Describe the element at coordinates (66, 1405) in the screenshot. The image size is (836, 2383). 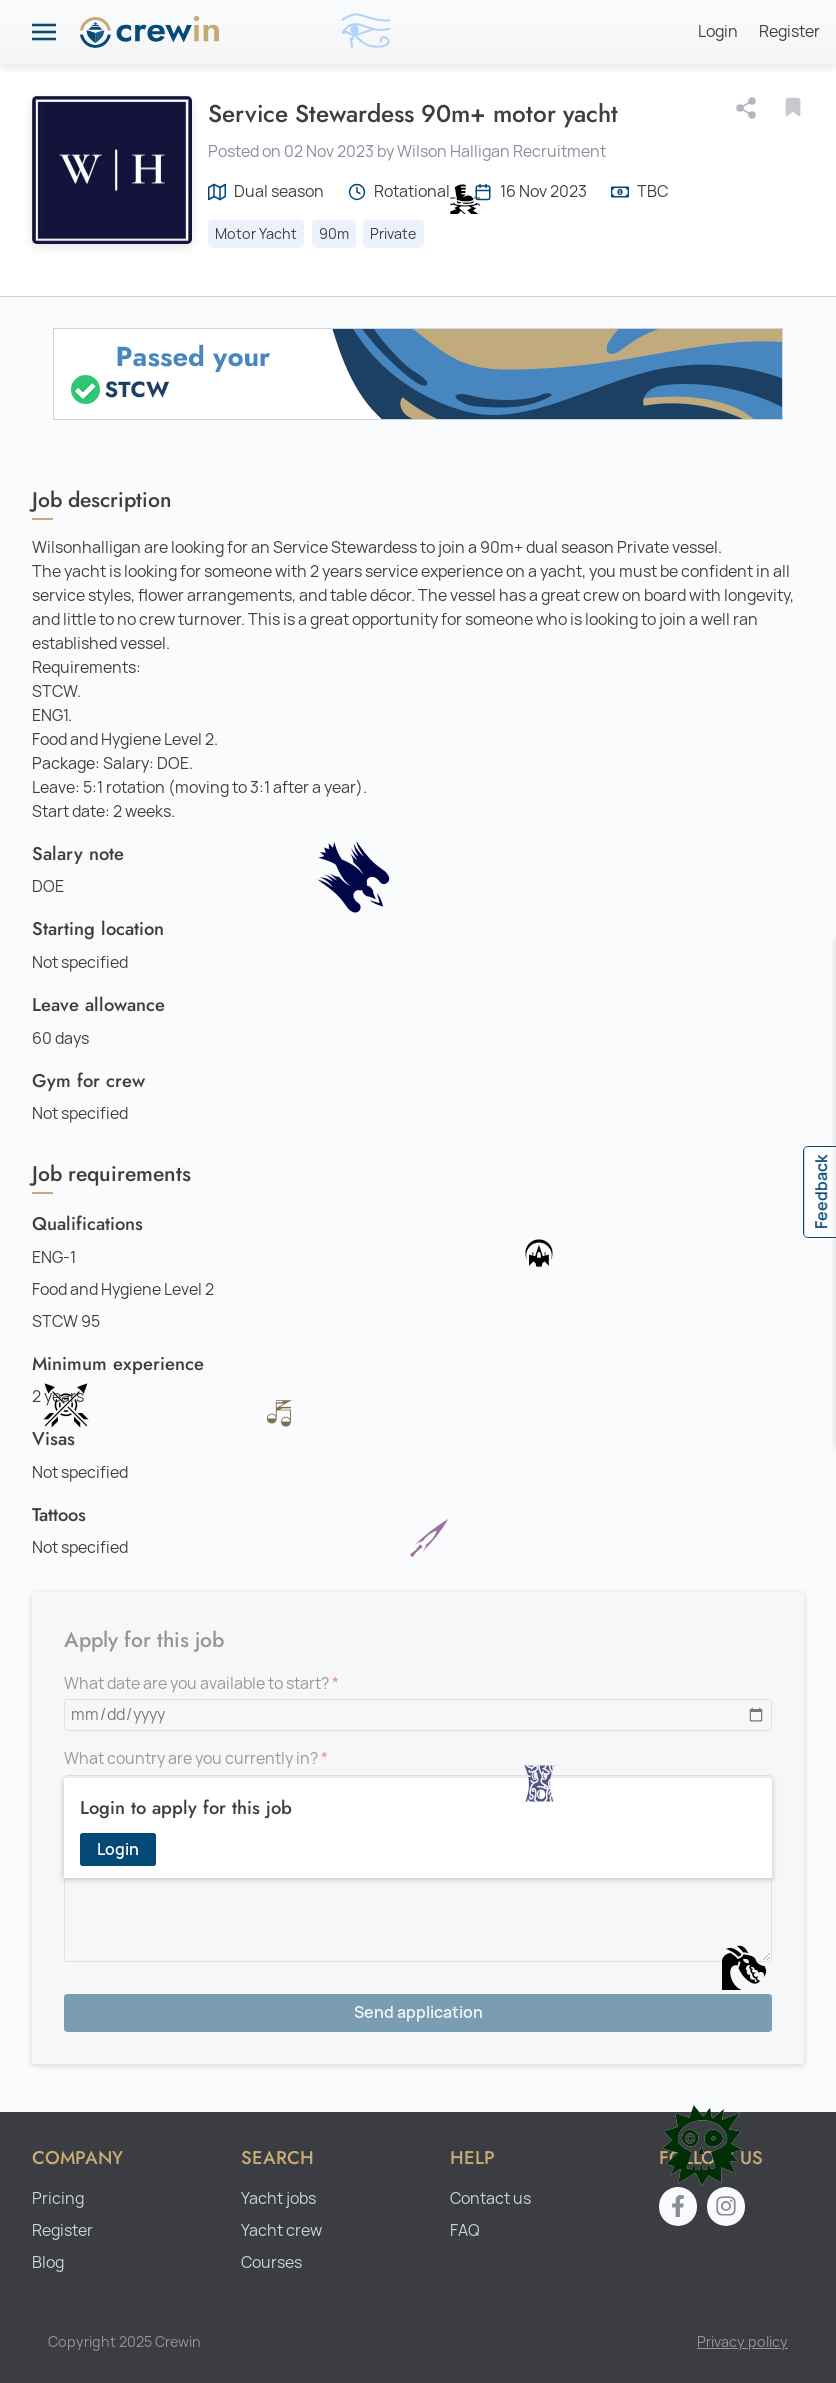
I see `view targeting or precision settings` at that location.